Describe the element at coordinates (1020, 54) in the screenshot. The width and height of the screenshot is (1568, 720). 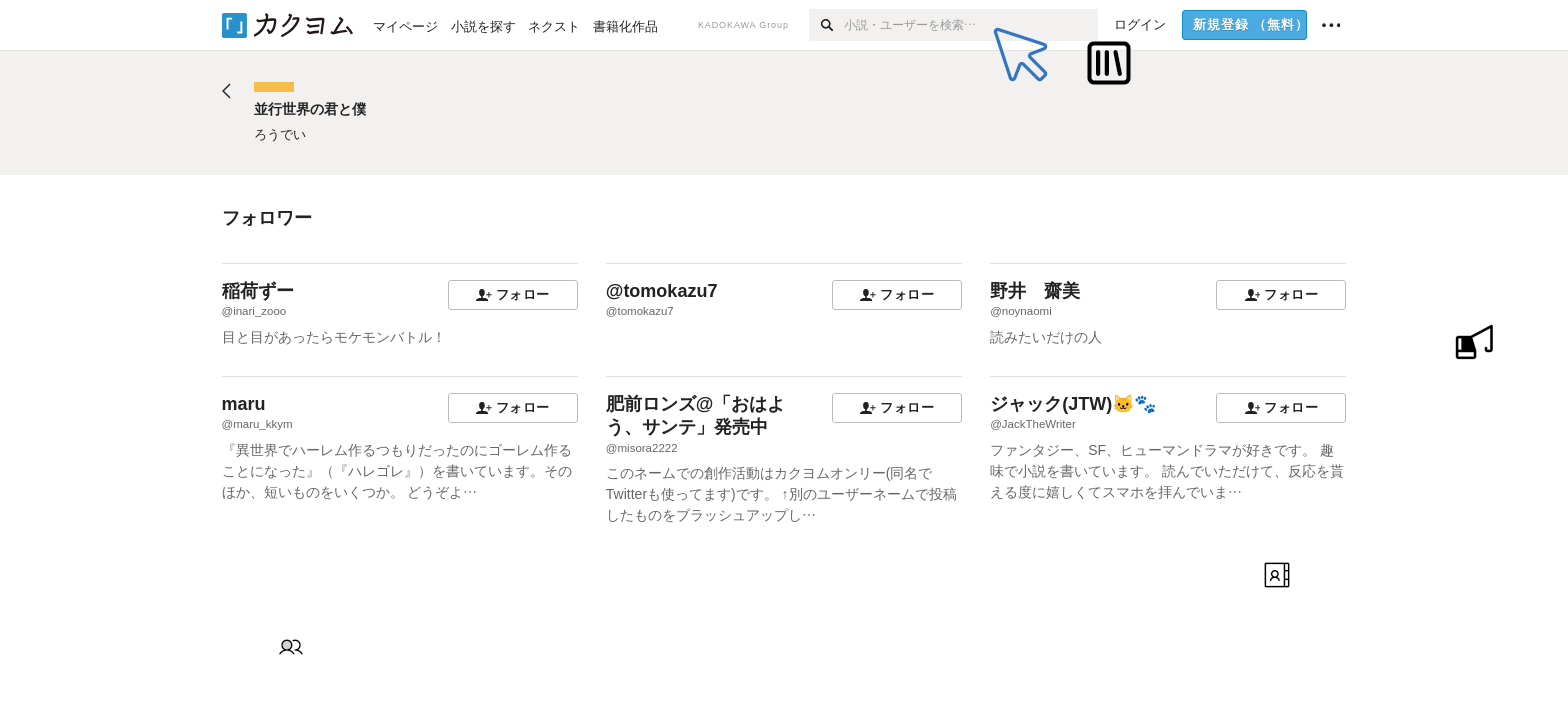
I see `mouse pointer or cursor indicator` at that location.